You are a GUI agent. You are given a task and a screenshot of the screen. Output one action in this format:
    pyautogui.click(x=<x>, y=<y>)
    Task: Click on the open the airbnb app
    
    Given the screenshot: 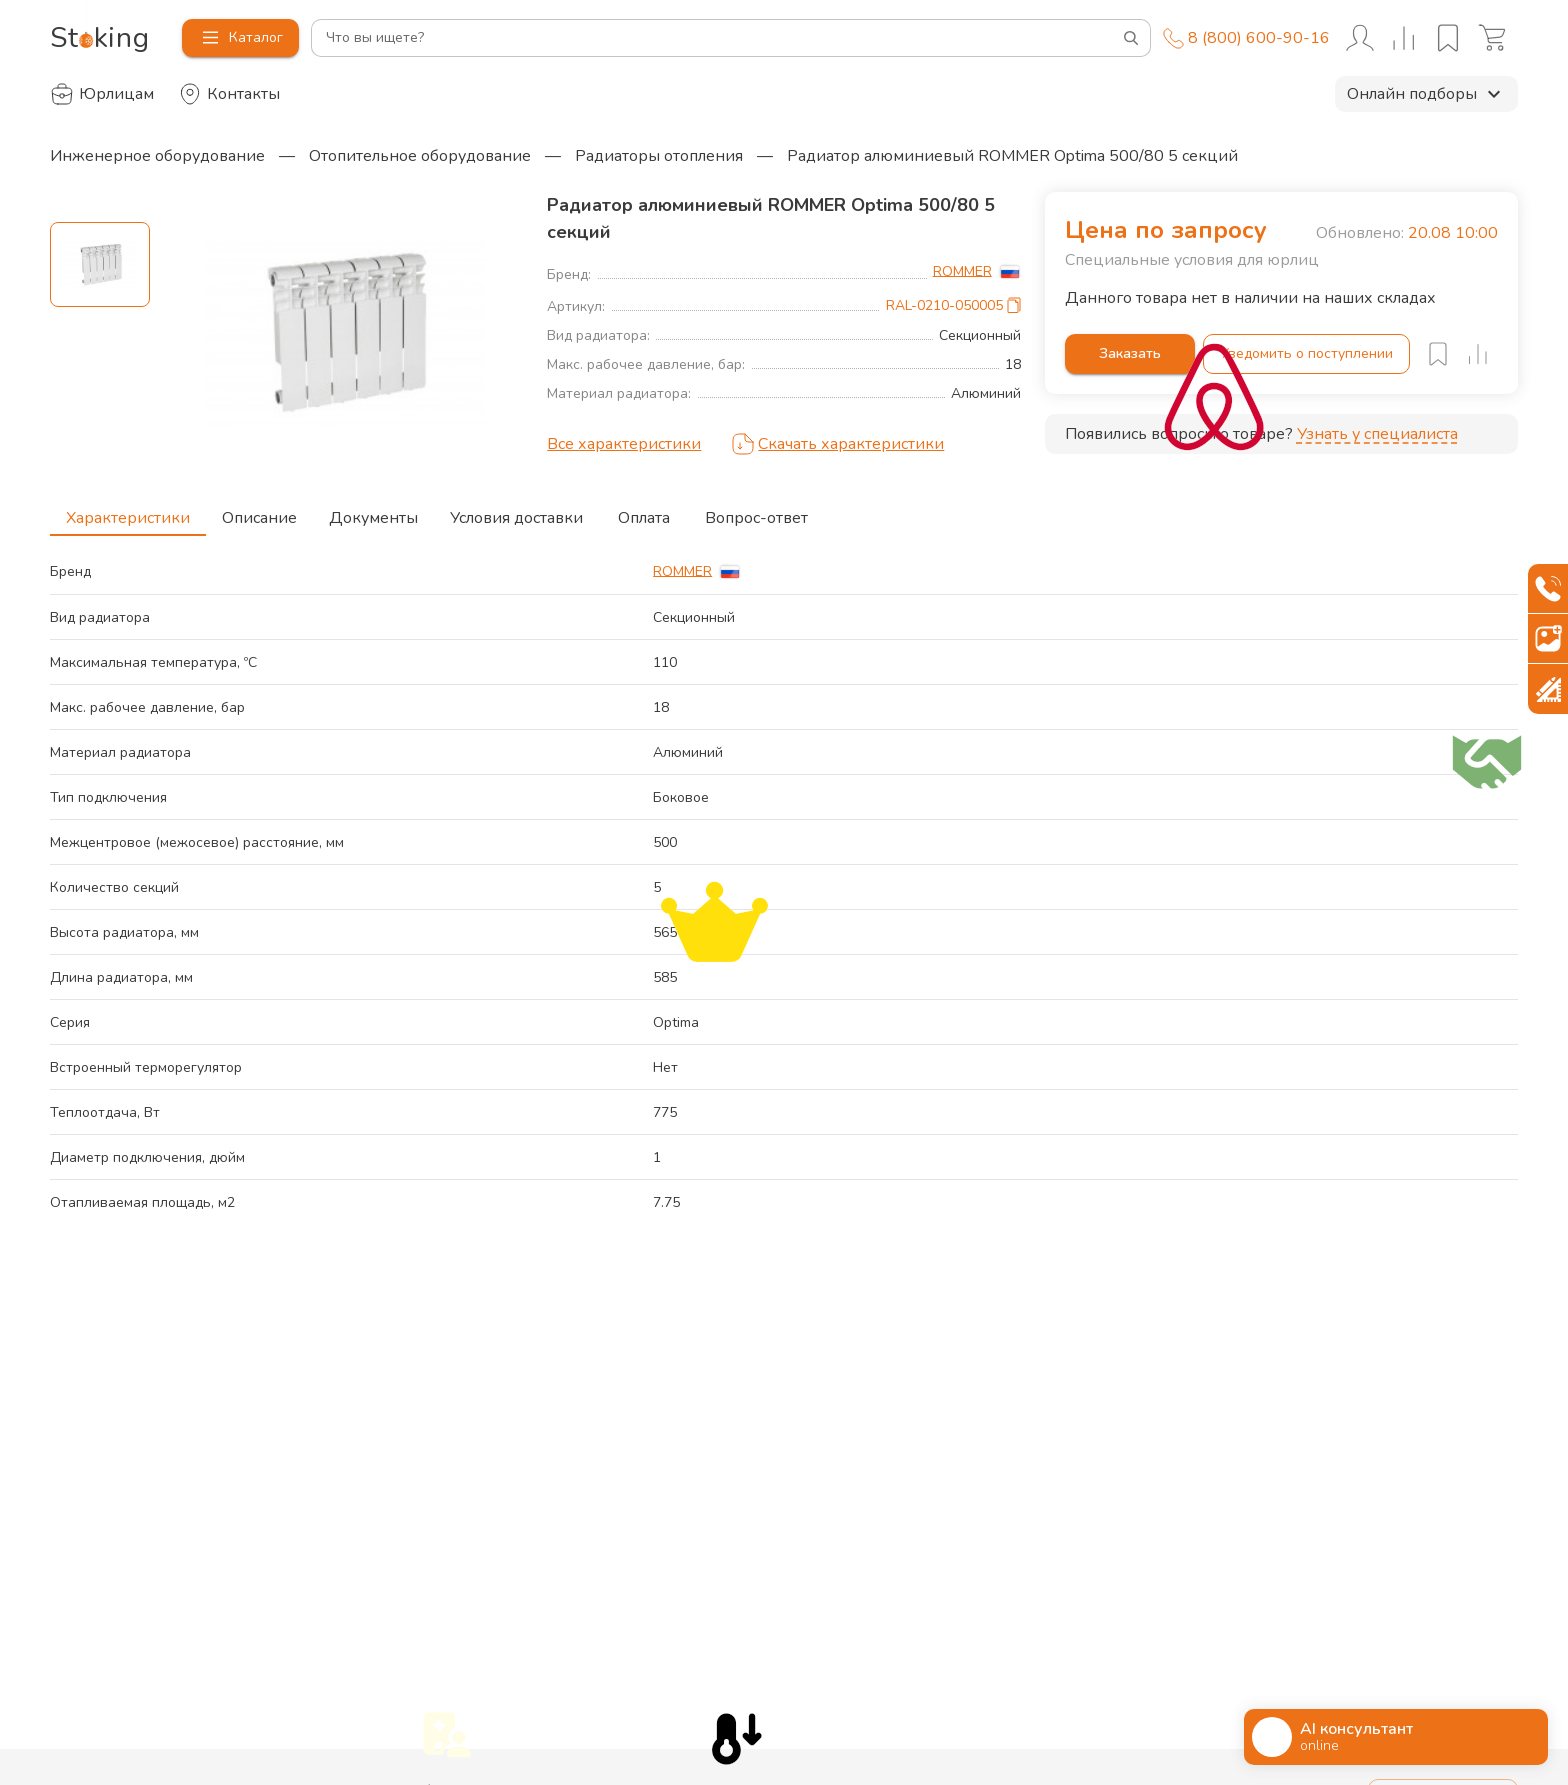 What is the action you would take?
    pyautogui.click(x=1214, y=397)
    